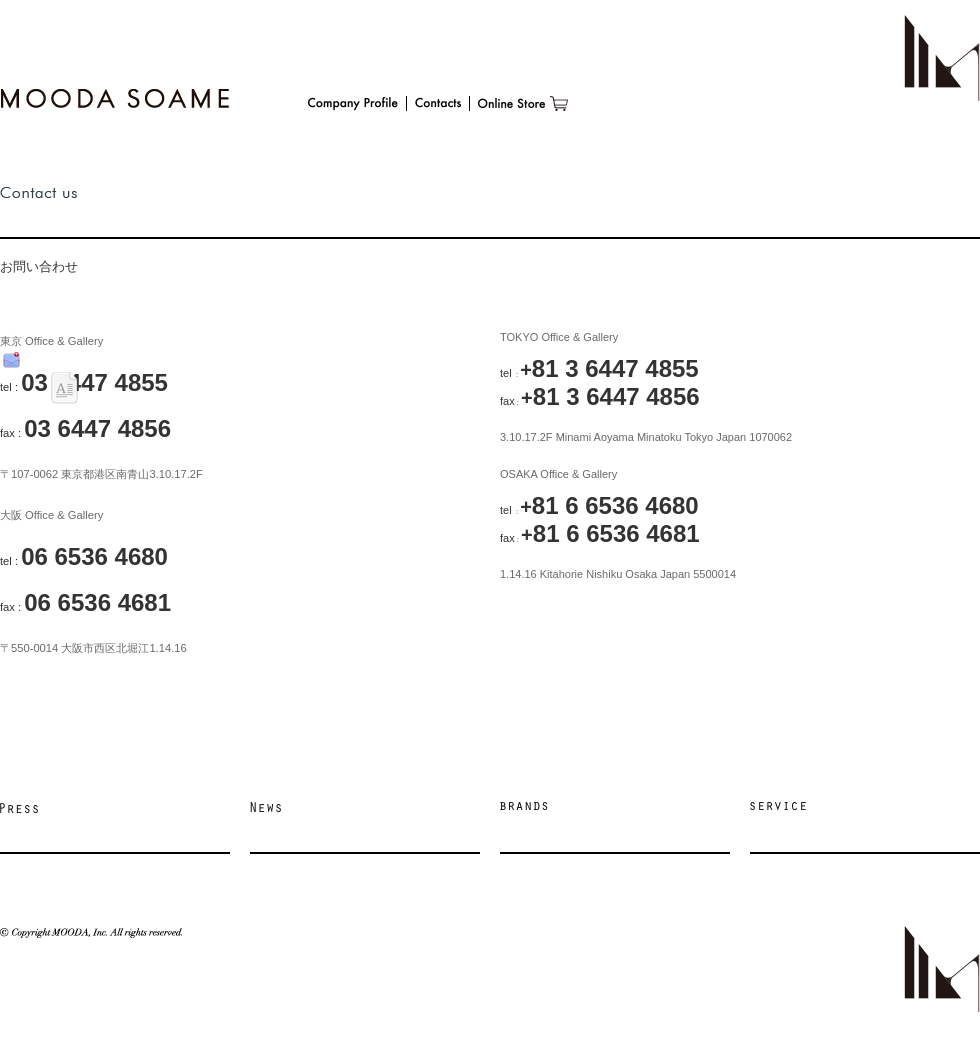 The image size is (980, 1059). I want to click on send an email message, so click(11, 360).